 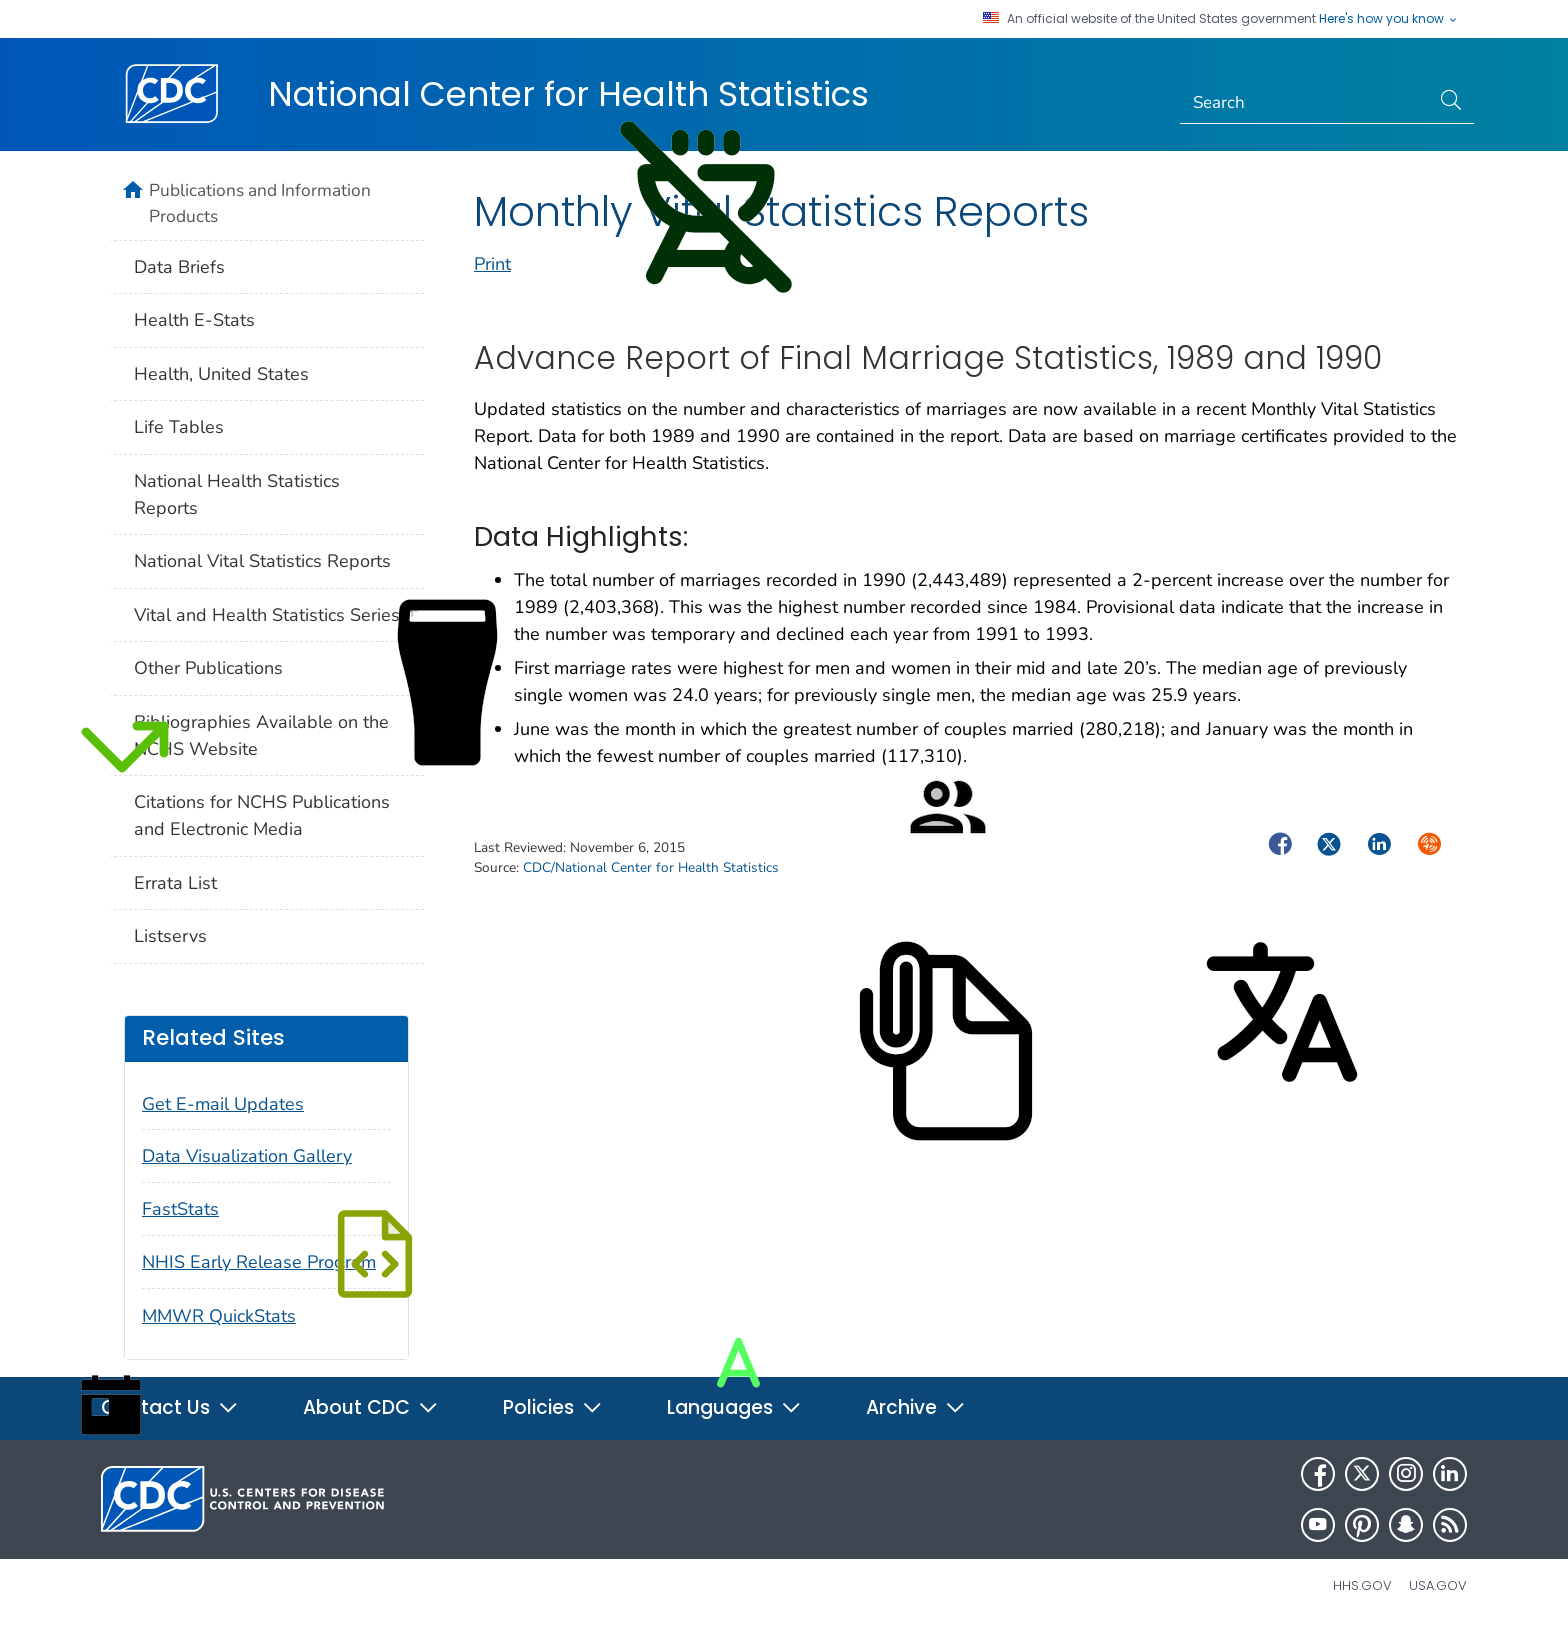 What do you see at coordinates (447, 682) in the screenshot?
I see `view nearby bars or pubs` at bounding box center [447, 682].